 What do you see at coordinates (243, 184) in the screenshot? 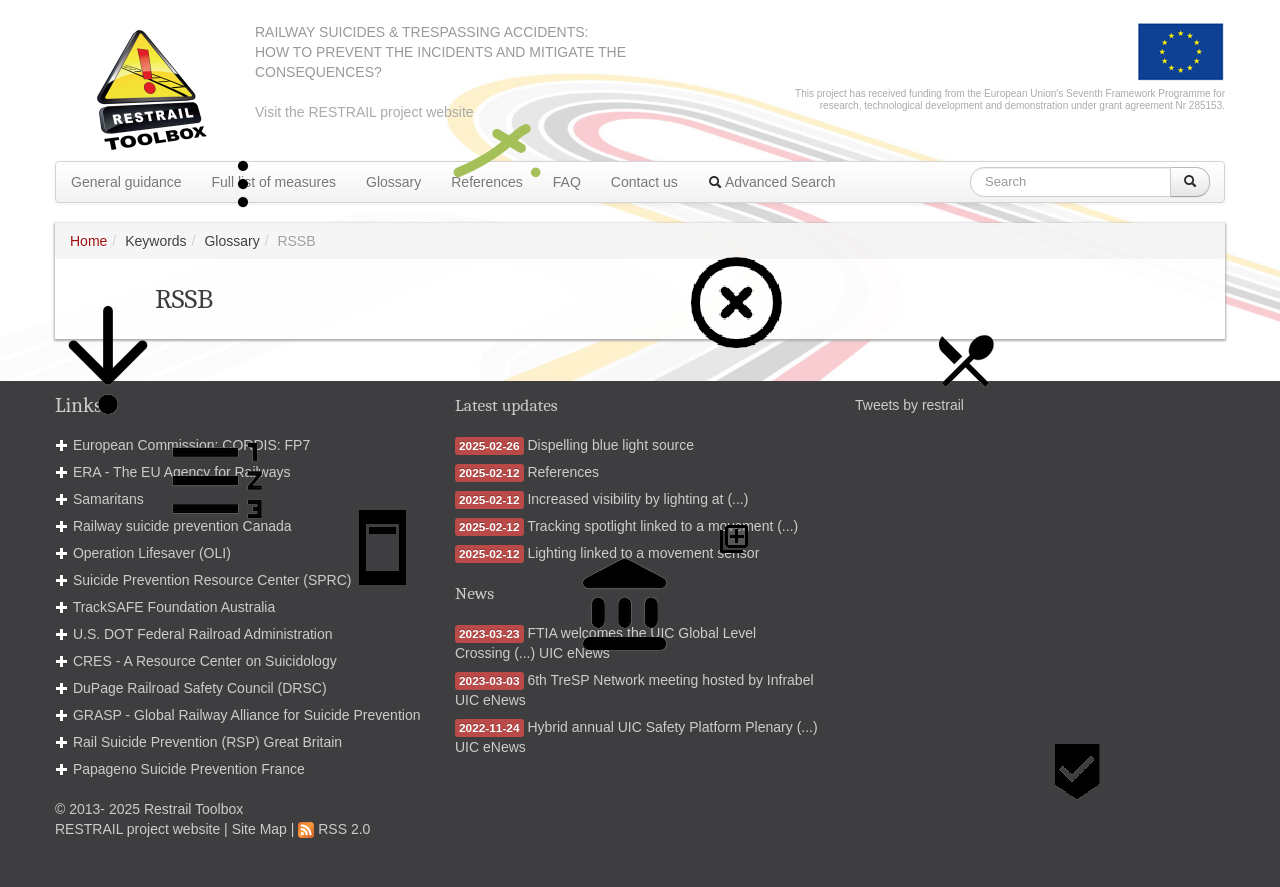
I see `open more options menu` at bounding box center [243, 184].